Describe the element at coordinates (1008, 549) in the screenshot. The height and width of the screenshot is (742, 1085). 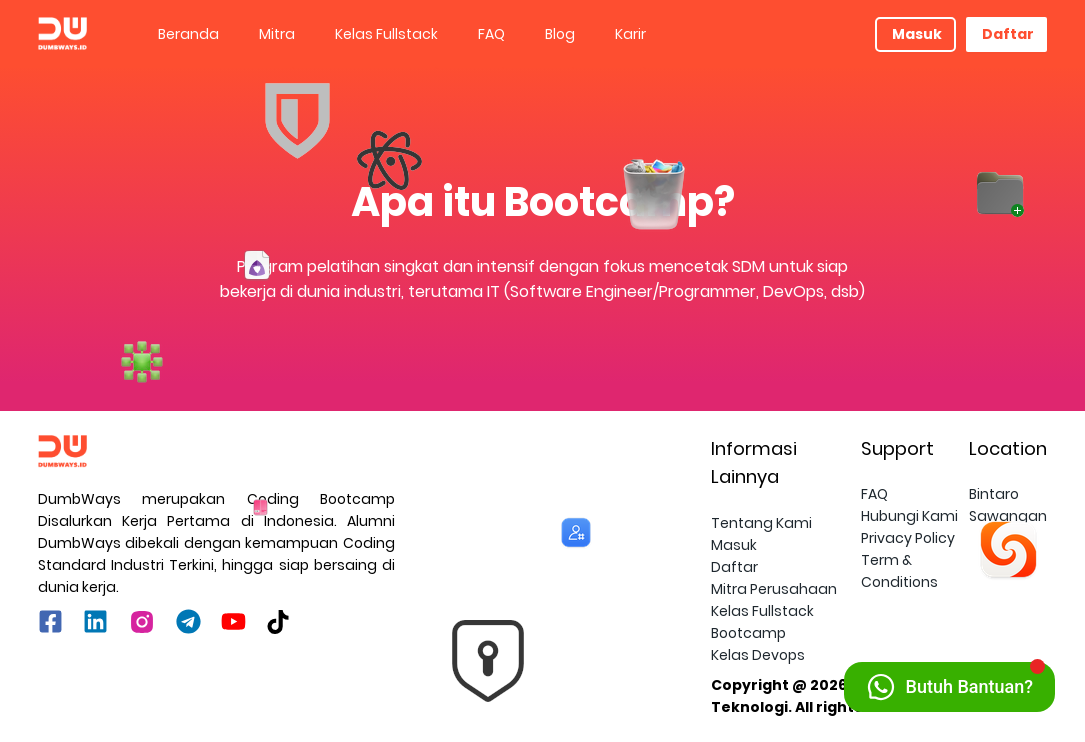
I see `open meld file comparison tool` at that location.